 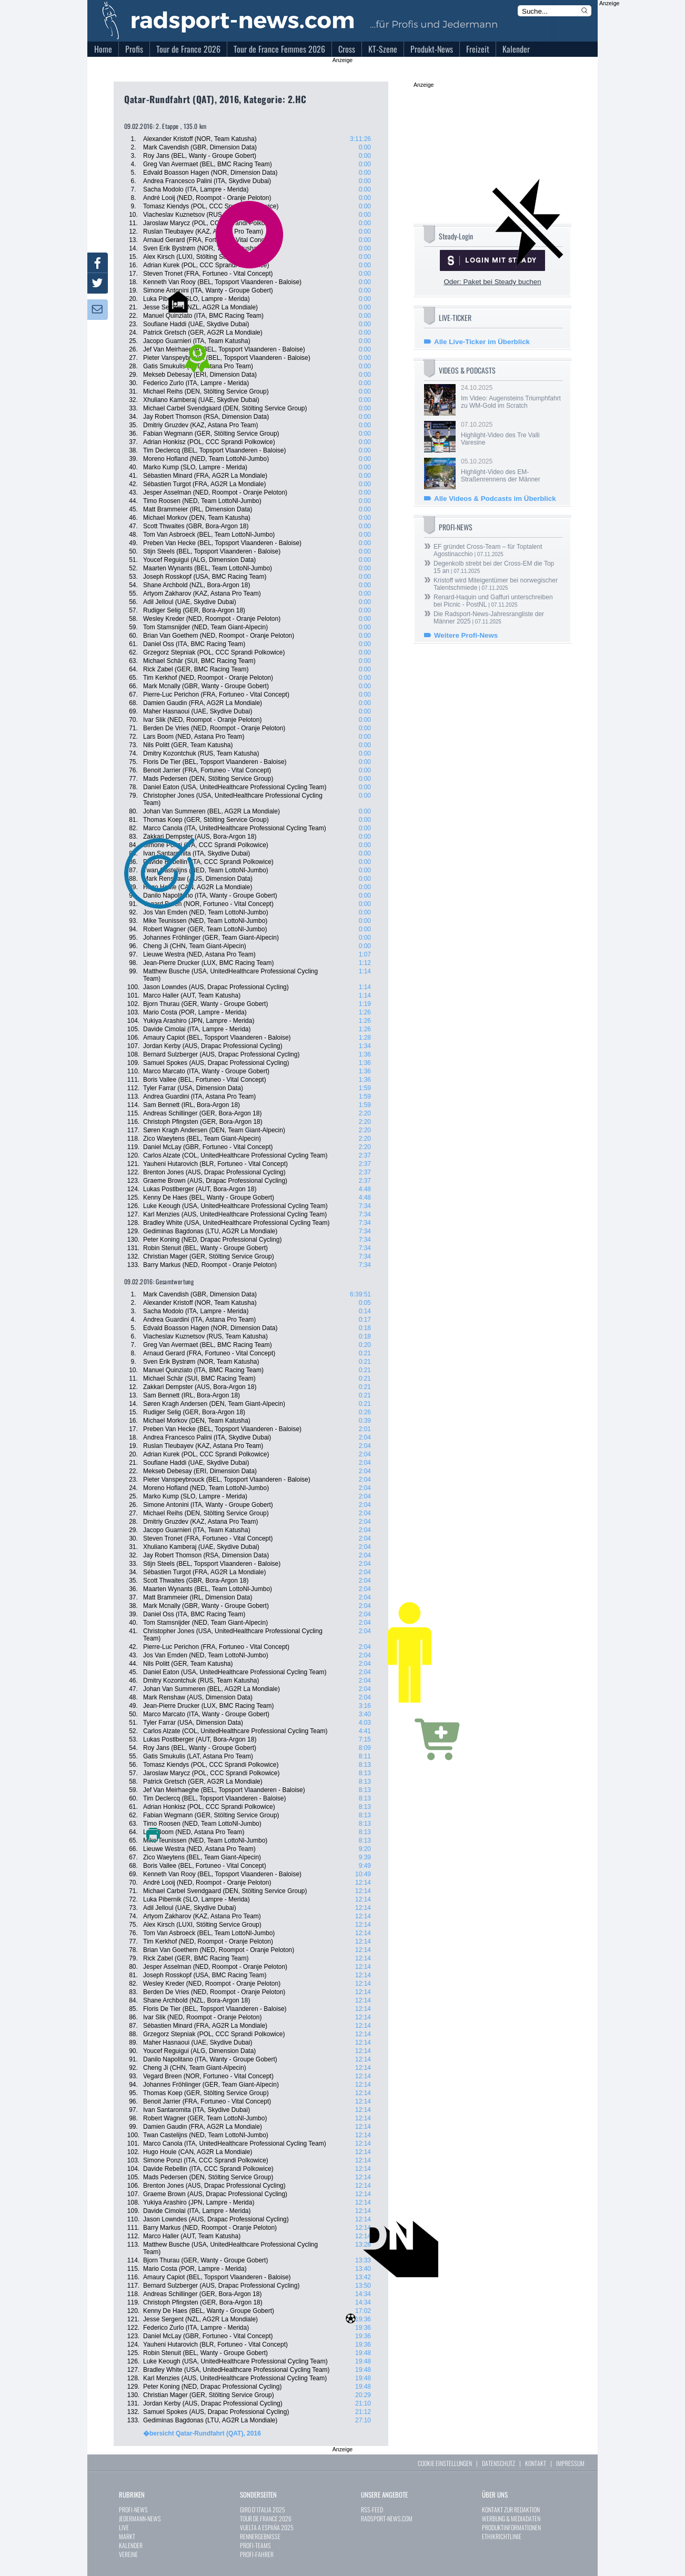 I want to click on set a goal or target, so click(x=159, y=873).